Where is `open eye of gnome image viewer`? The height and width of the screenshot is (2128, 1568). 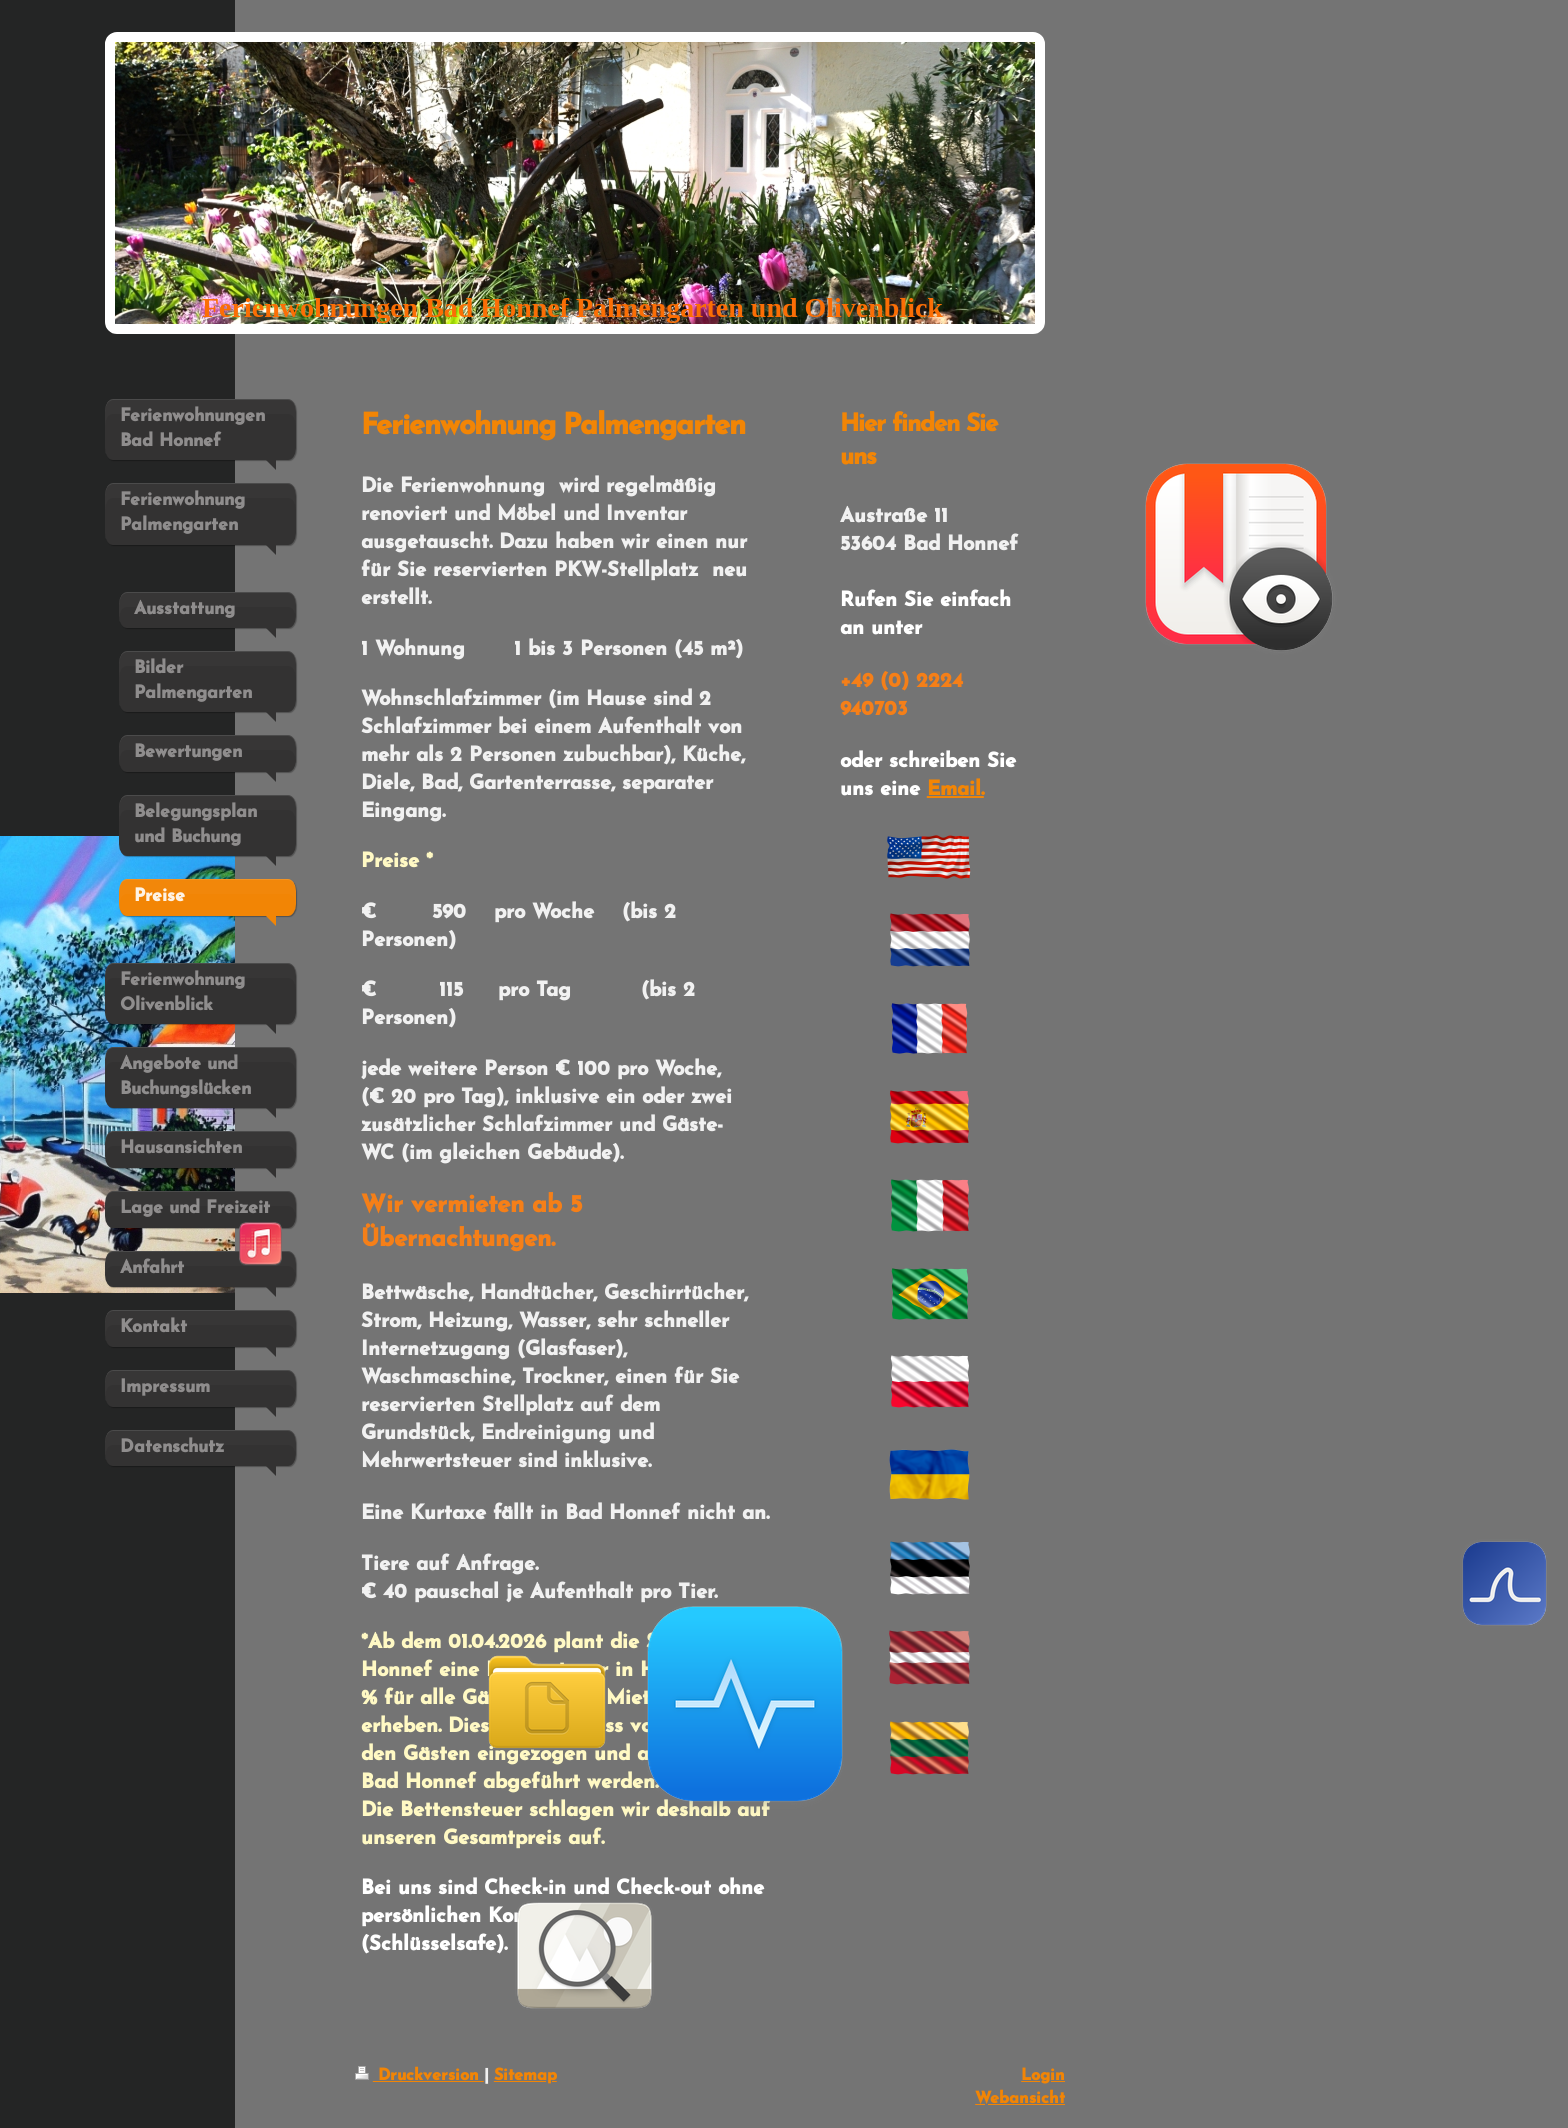
open eye of gnome image viewer is located at coordinates (584, 1955).